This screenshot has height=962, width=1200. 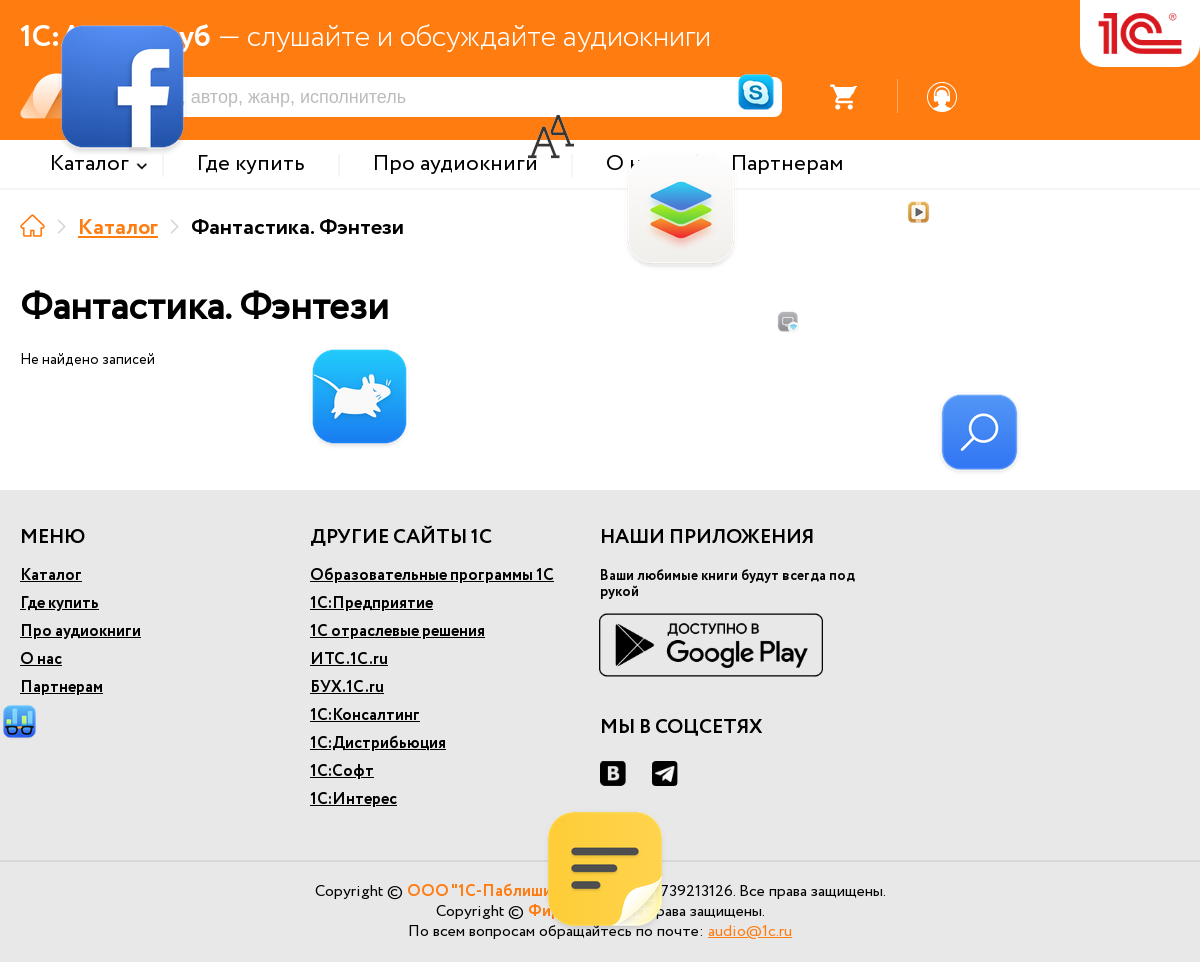 I want to click on open geekbench to benchmark device performance, so click(x=19, y=721).